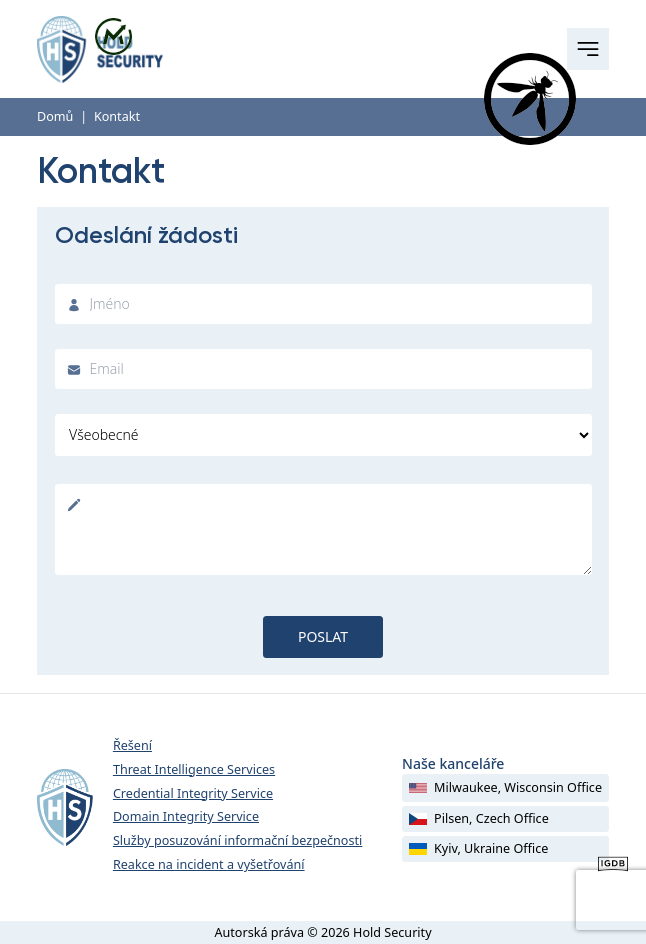  Describe the element at coordinates (113, 36) in the screenshot. I see `open Mautic marketing automation platform` at that location.